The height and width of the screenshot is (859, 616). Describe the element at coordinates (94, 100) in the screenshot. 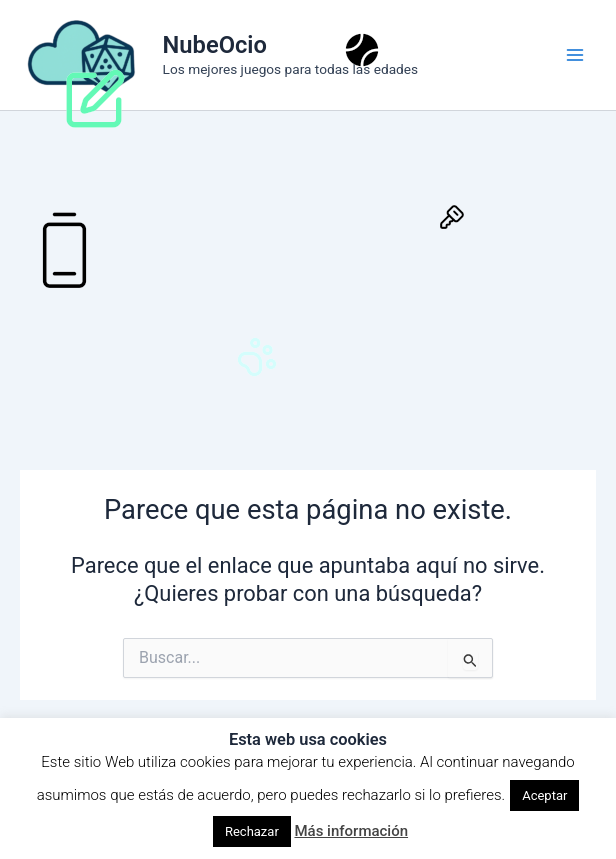

I see `compose a new post or message` at that location.